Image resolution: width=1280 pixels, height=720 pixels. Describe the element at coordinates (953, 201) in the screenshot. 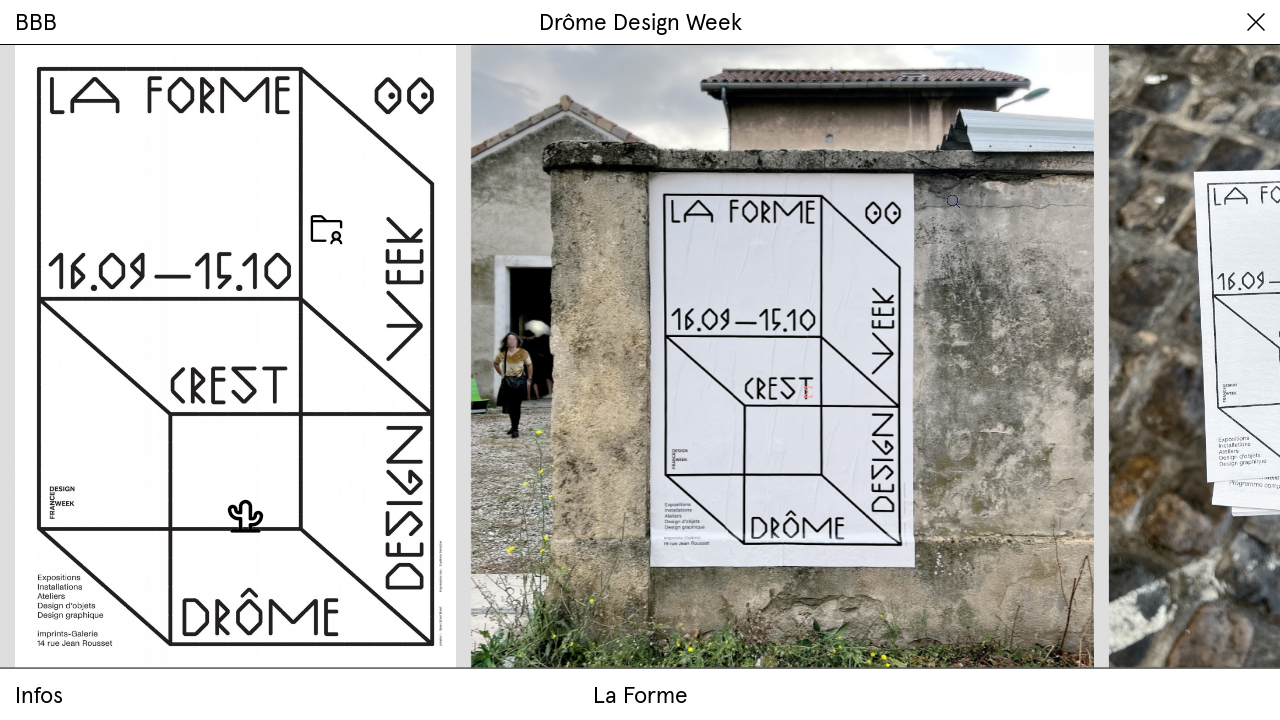

I see `search for content or items` at that location.